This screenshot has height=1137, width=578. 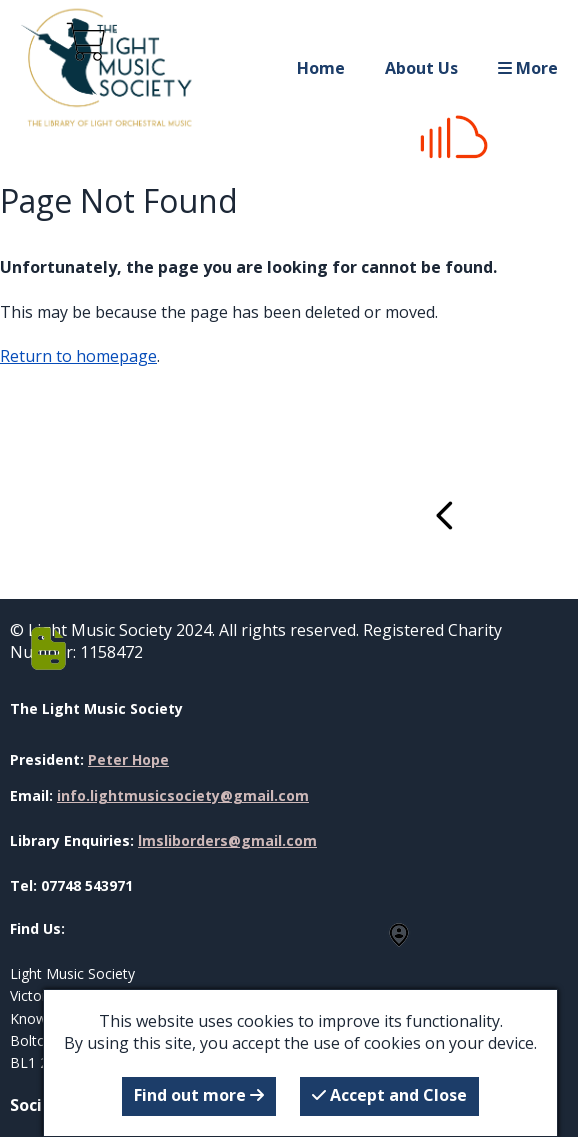 What do you see at coordinates (399, 935) in the screenshot?
I see `view a person's location on the map` at bounding box center [399, 935].